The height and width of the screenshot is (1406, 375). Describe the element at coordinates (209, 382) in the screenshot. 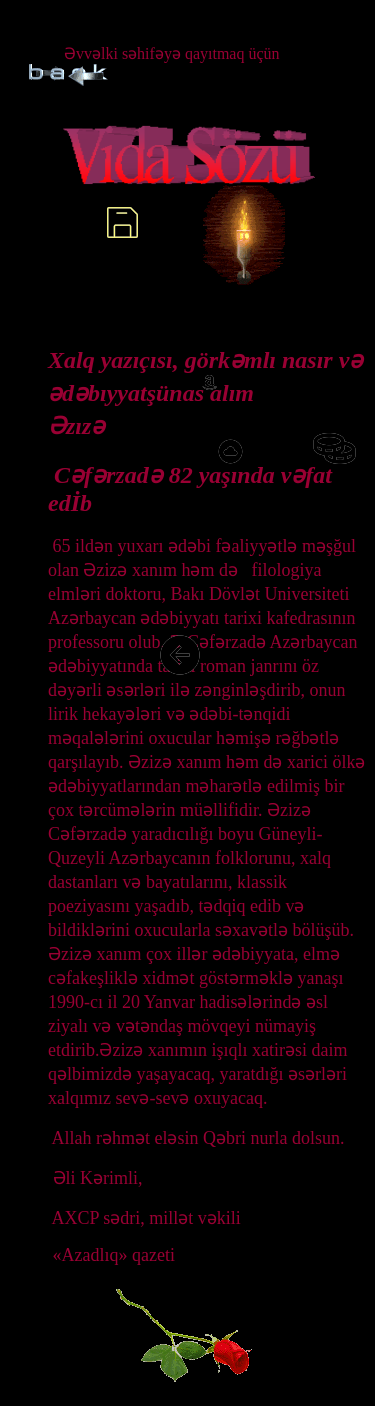

I see `open the Amazon app or website` at that location.